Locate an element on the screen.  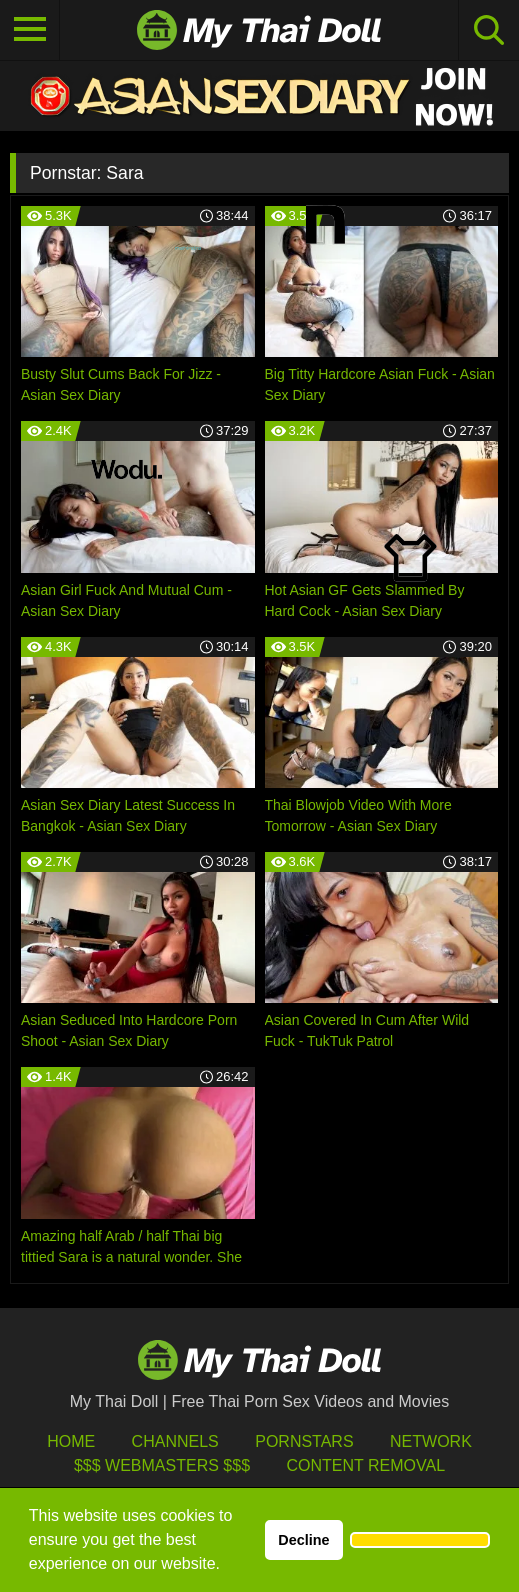
open the Note app is located at coordinates (325, 224).